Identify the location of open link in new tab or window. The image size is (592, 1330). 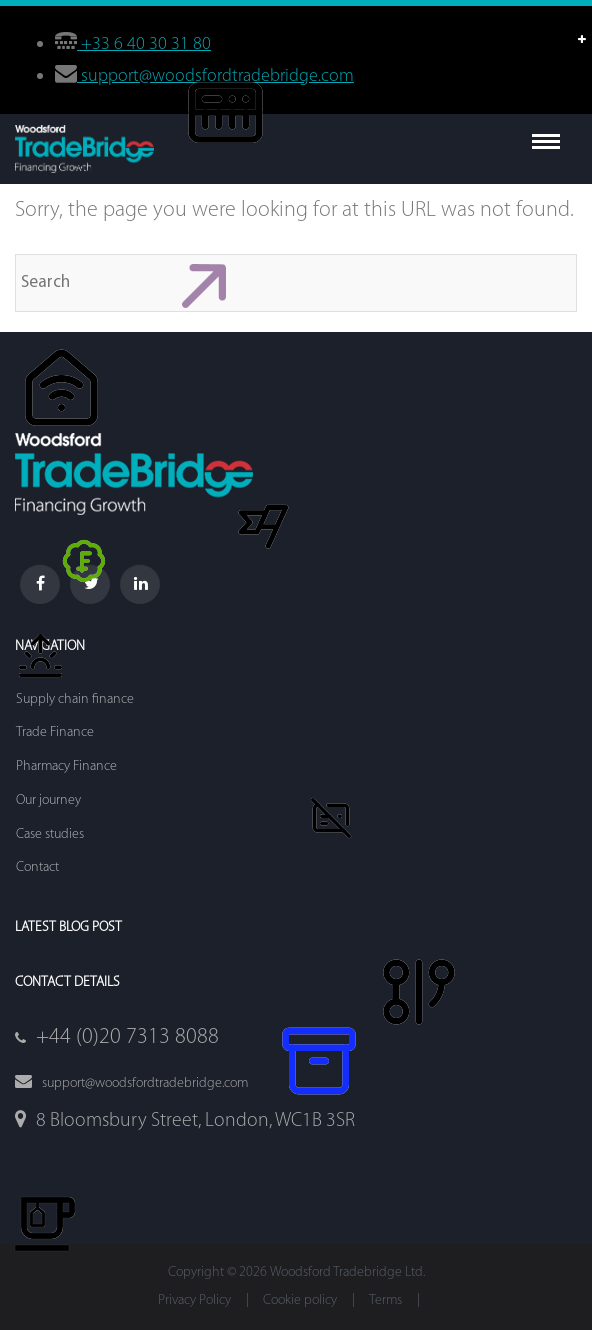
(204, 286).